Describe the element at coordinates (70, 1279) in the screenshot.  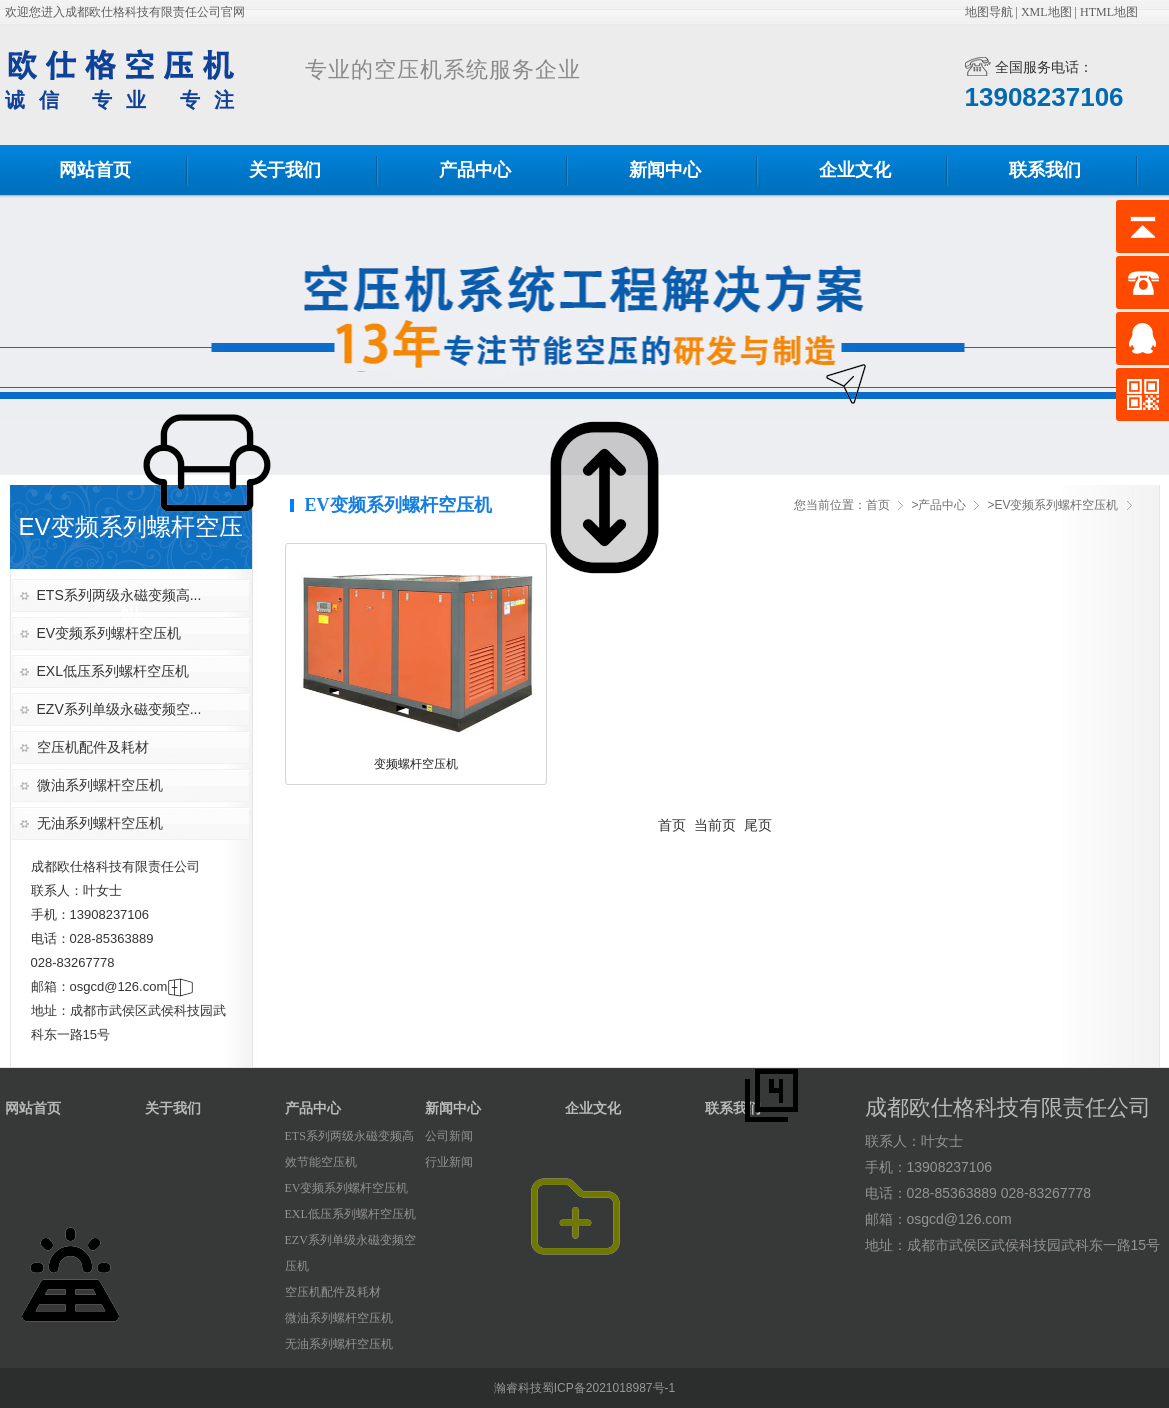
I see `access solar energy settings` at that location.